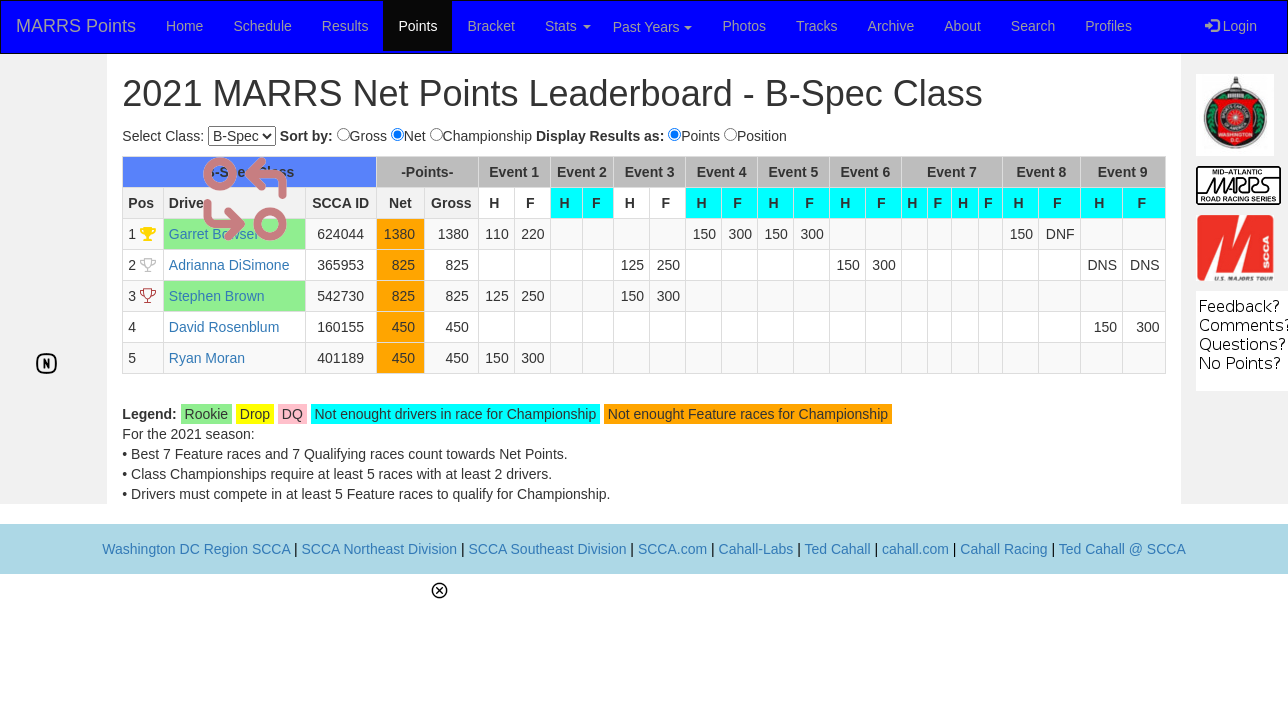  What do you see at coordinates (439, 590) in the screenshot?
I see `playstation cross button symbol` at bounding box center [439, 590].